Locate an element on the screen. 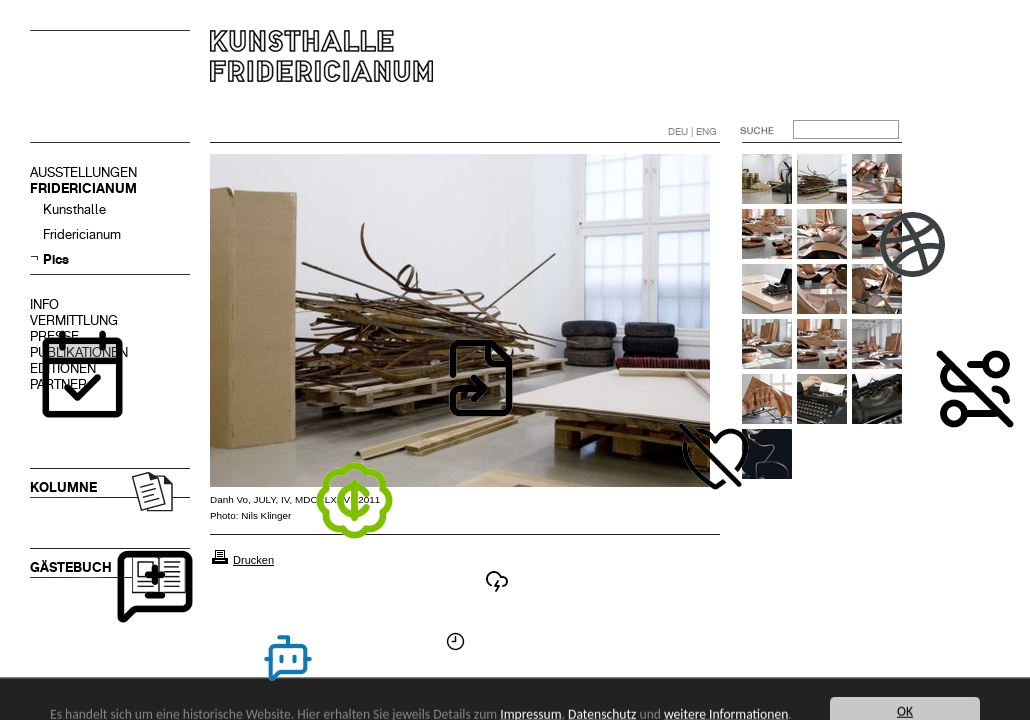 The width and height of the screenshot is (1030, 720). create a symbolic link to this file is located at coordinates (481, 378).